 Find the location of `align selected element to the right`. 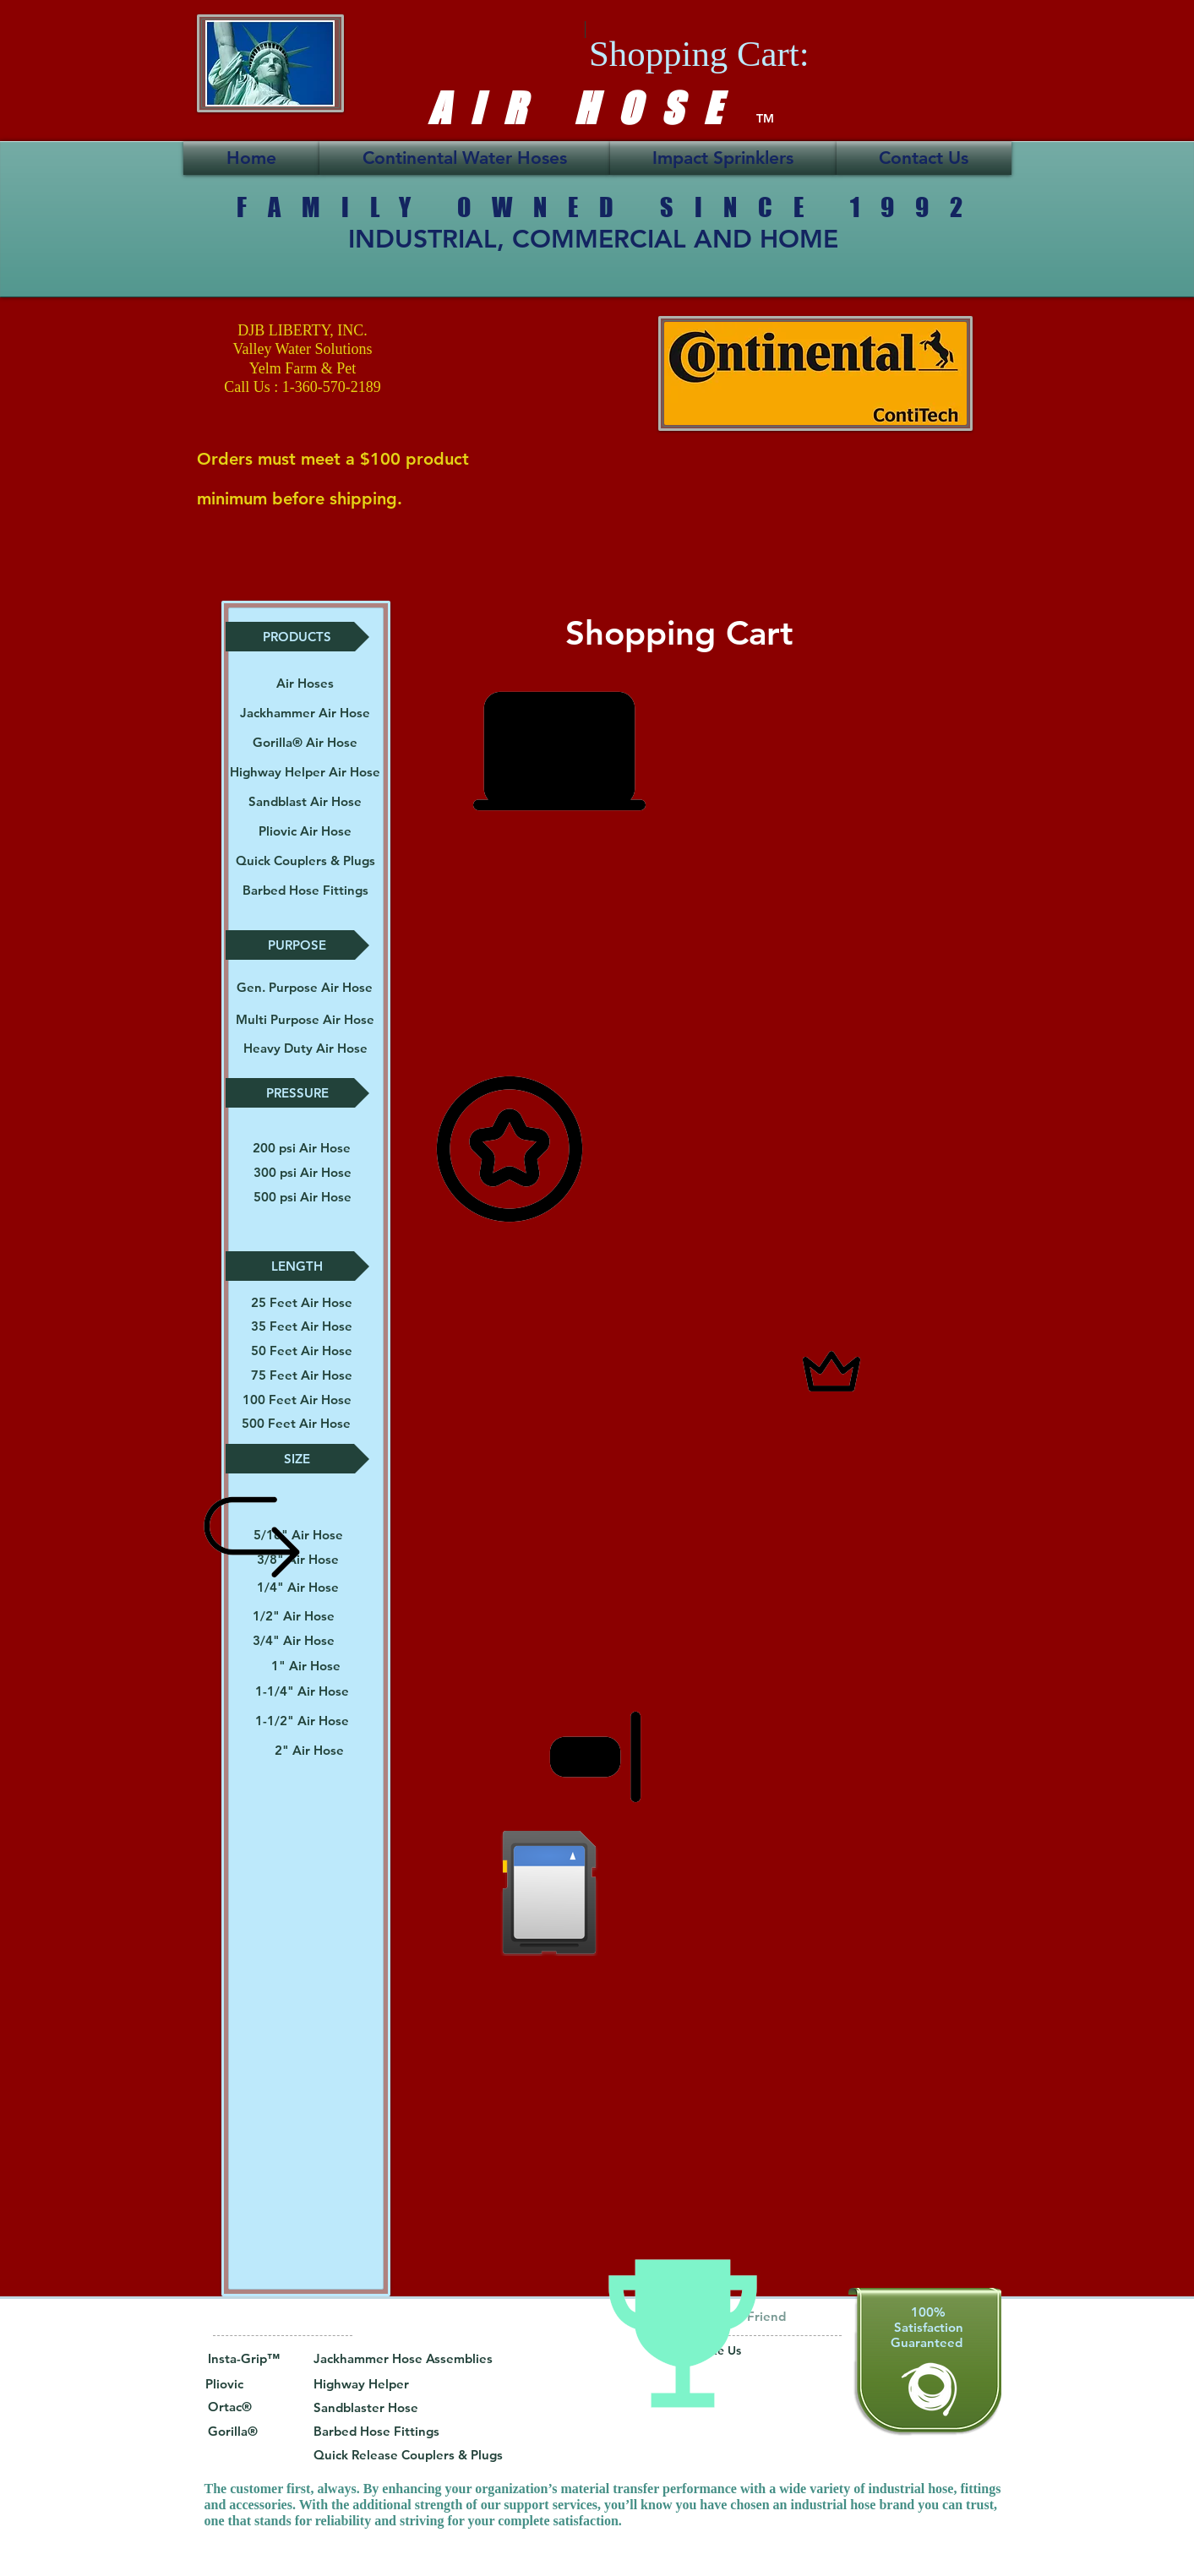

align selected element to the right is located at coordinates (595, 1756).